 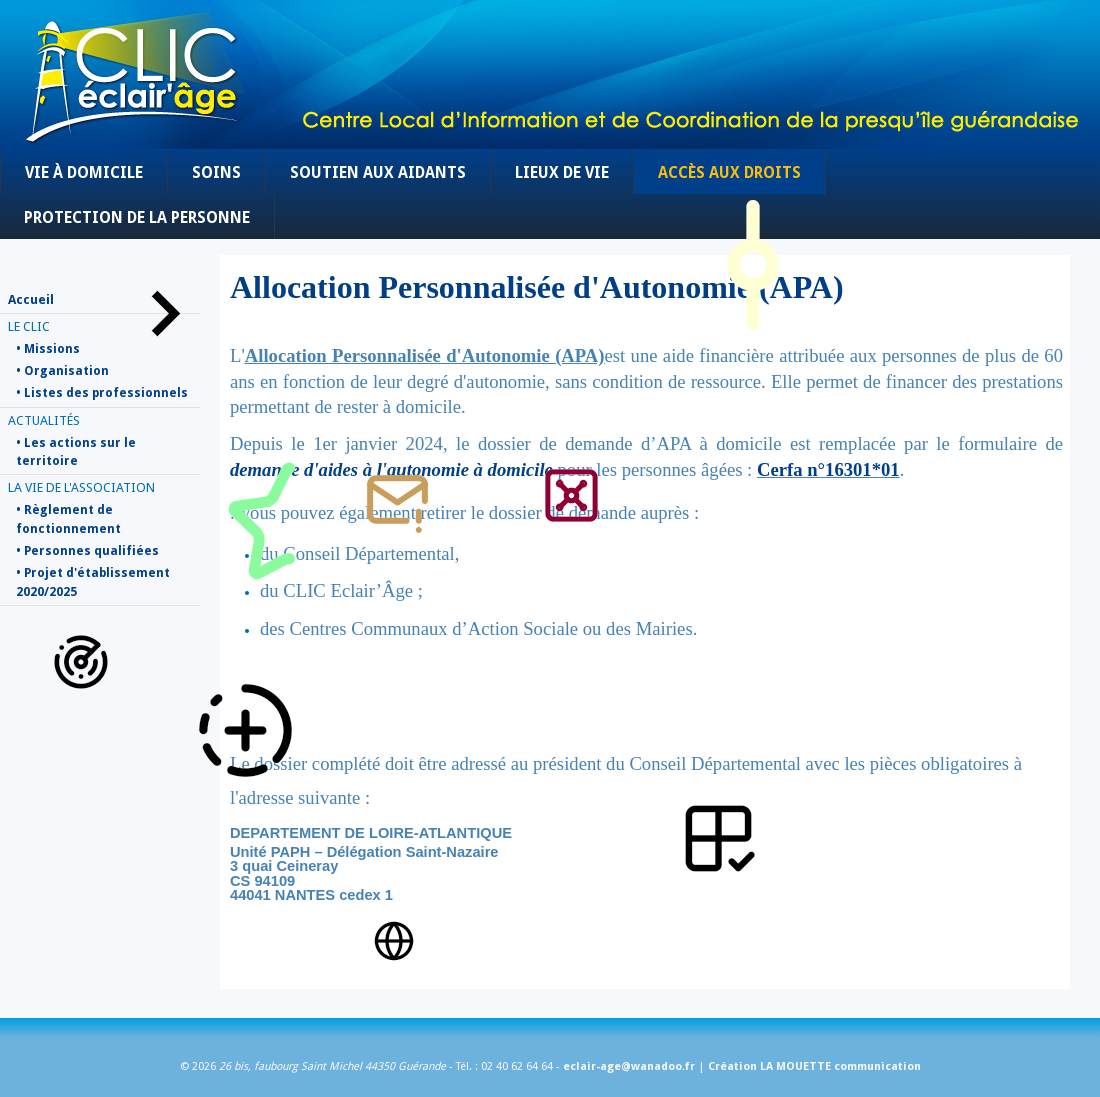 What do you see at coordinates (718, 838) in the screenshot?
I see `indicates all items in a grid view are selected` at bounding box center [718, 838].